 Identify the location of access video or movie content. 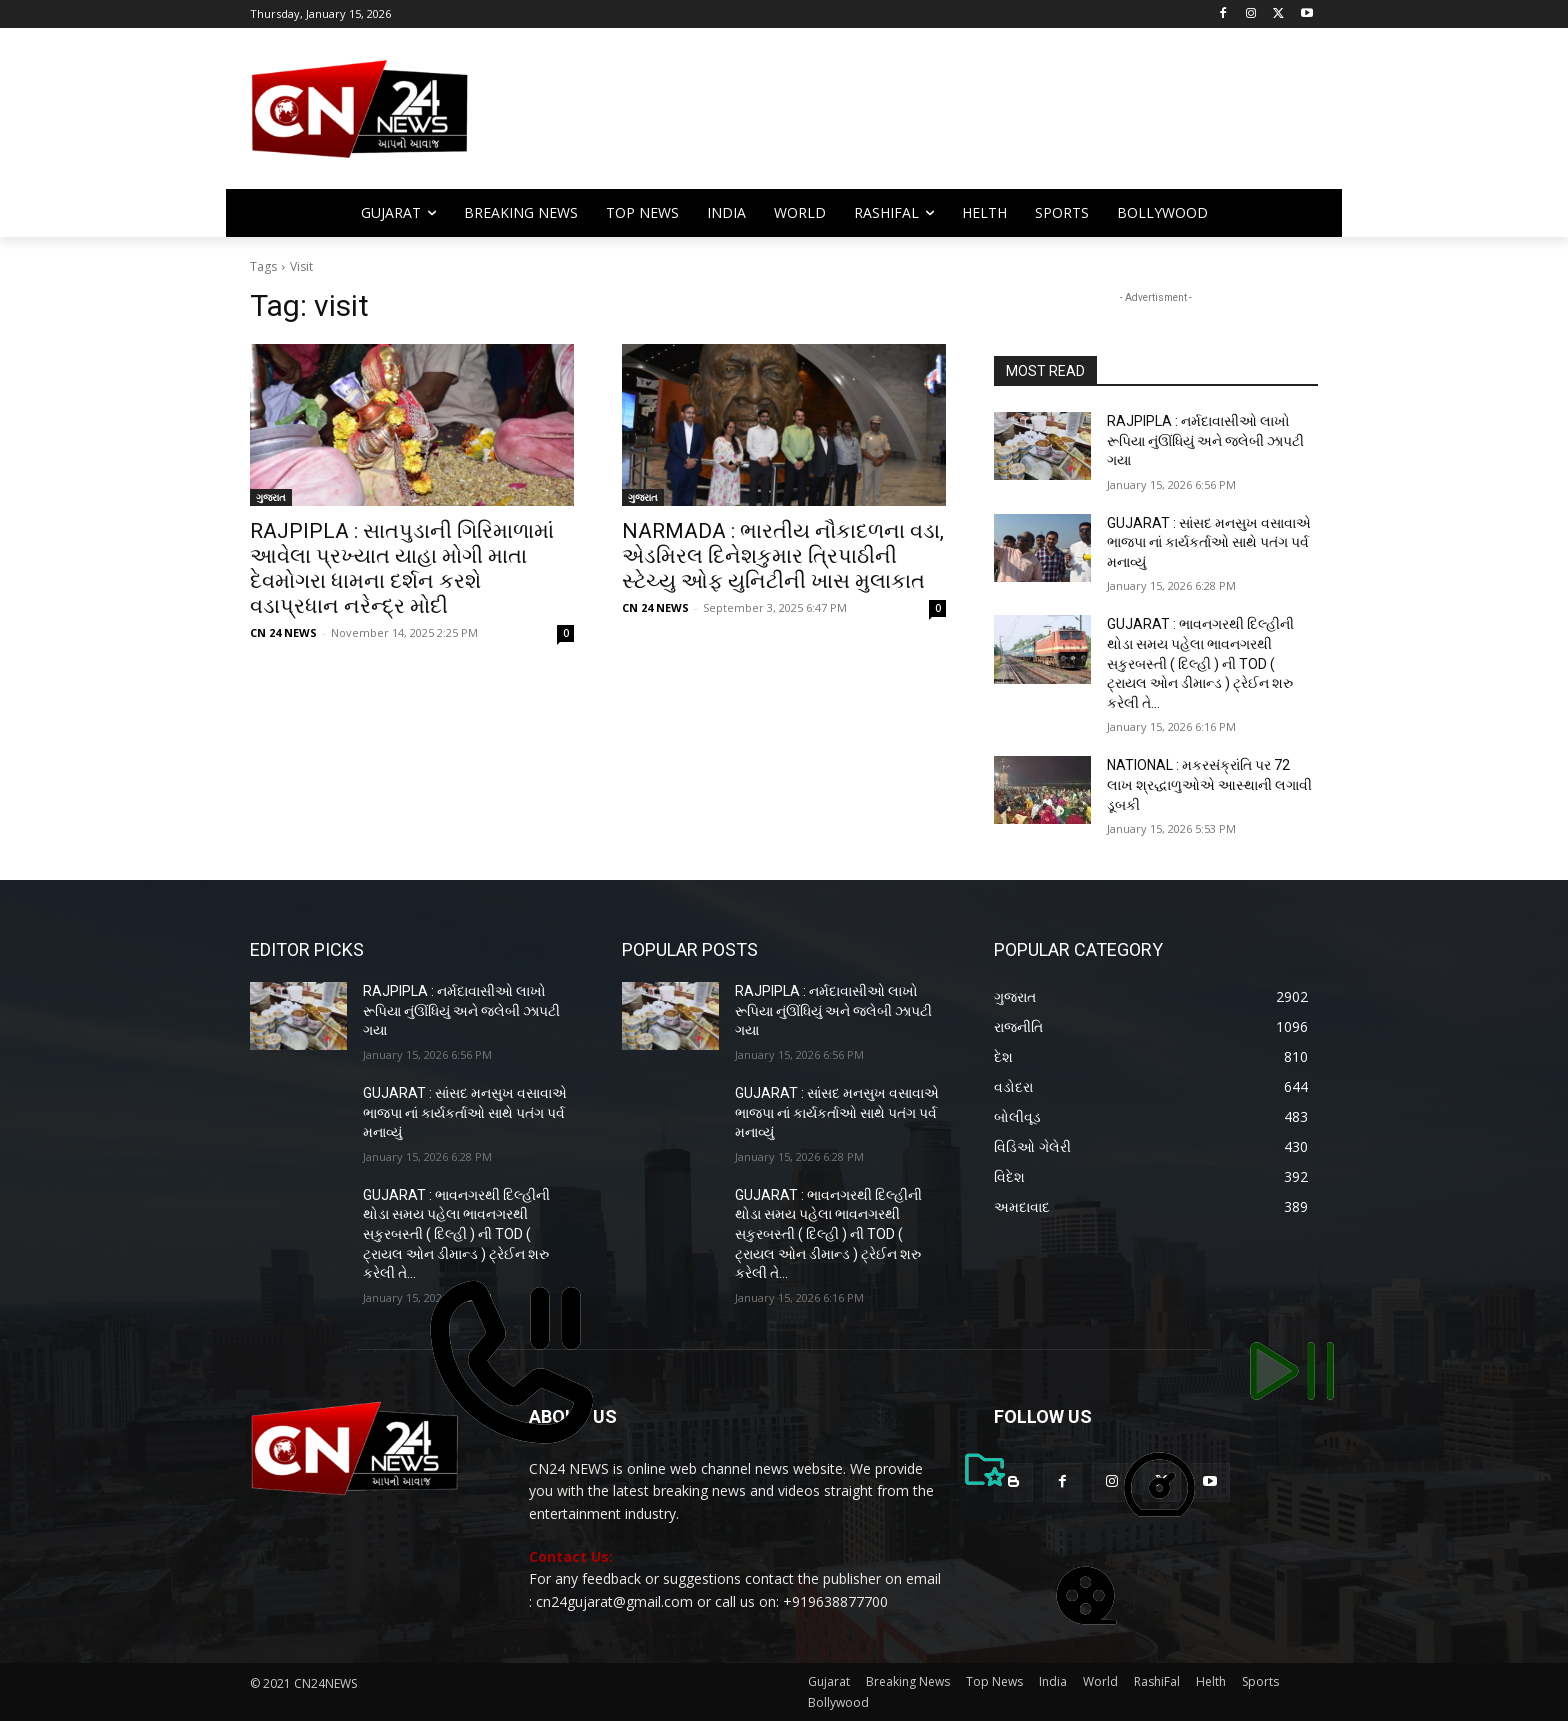
(1085, 1595).